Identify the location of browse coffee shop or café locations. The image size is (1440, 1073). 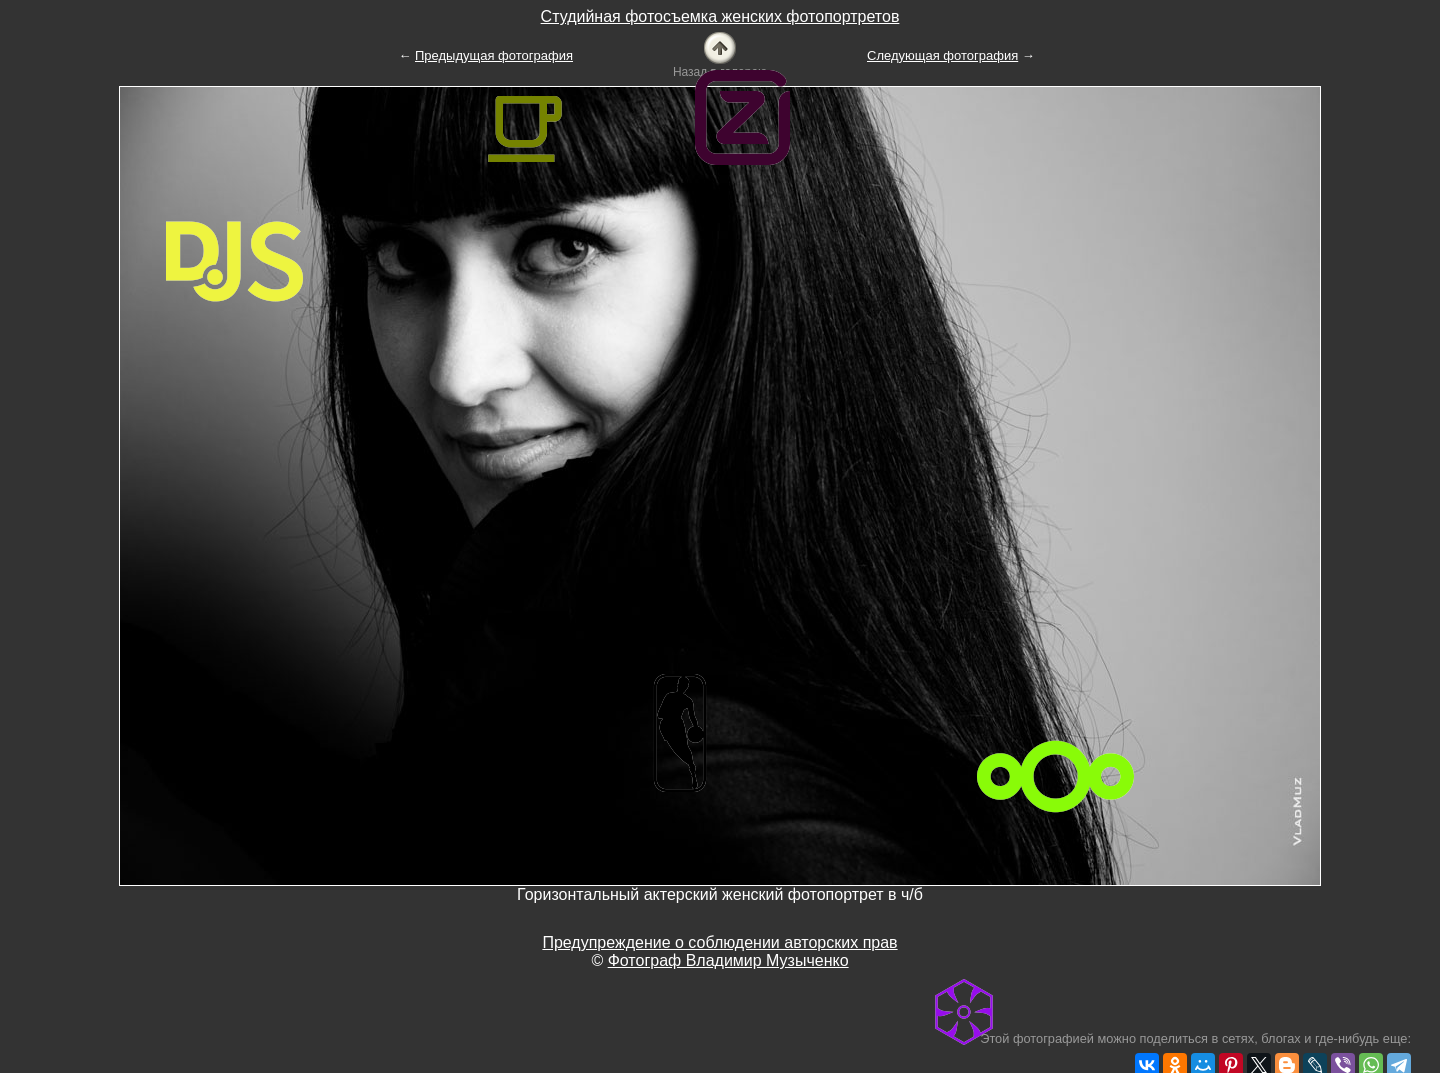
(525, 129).